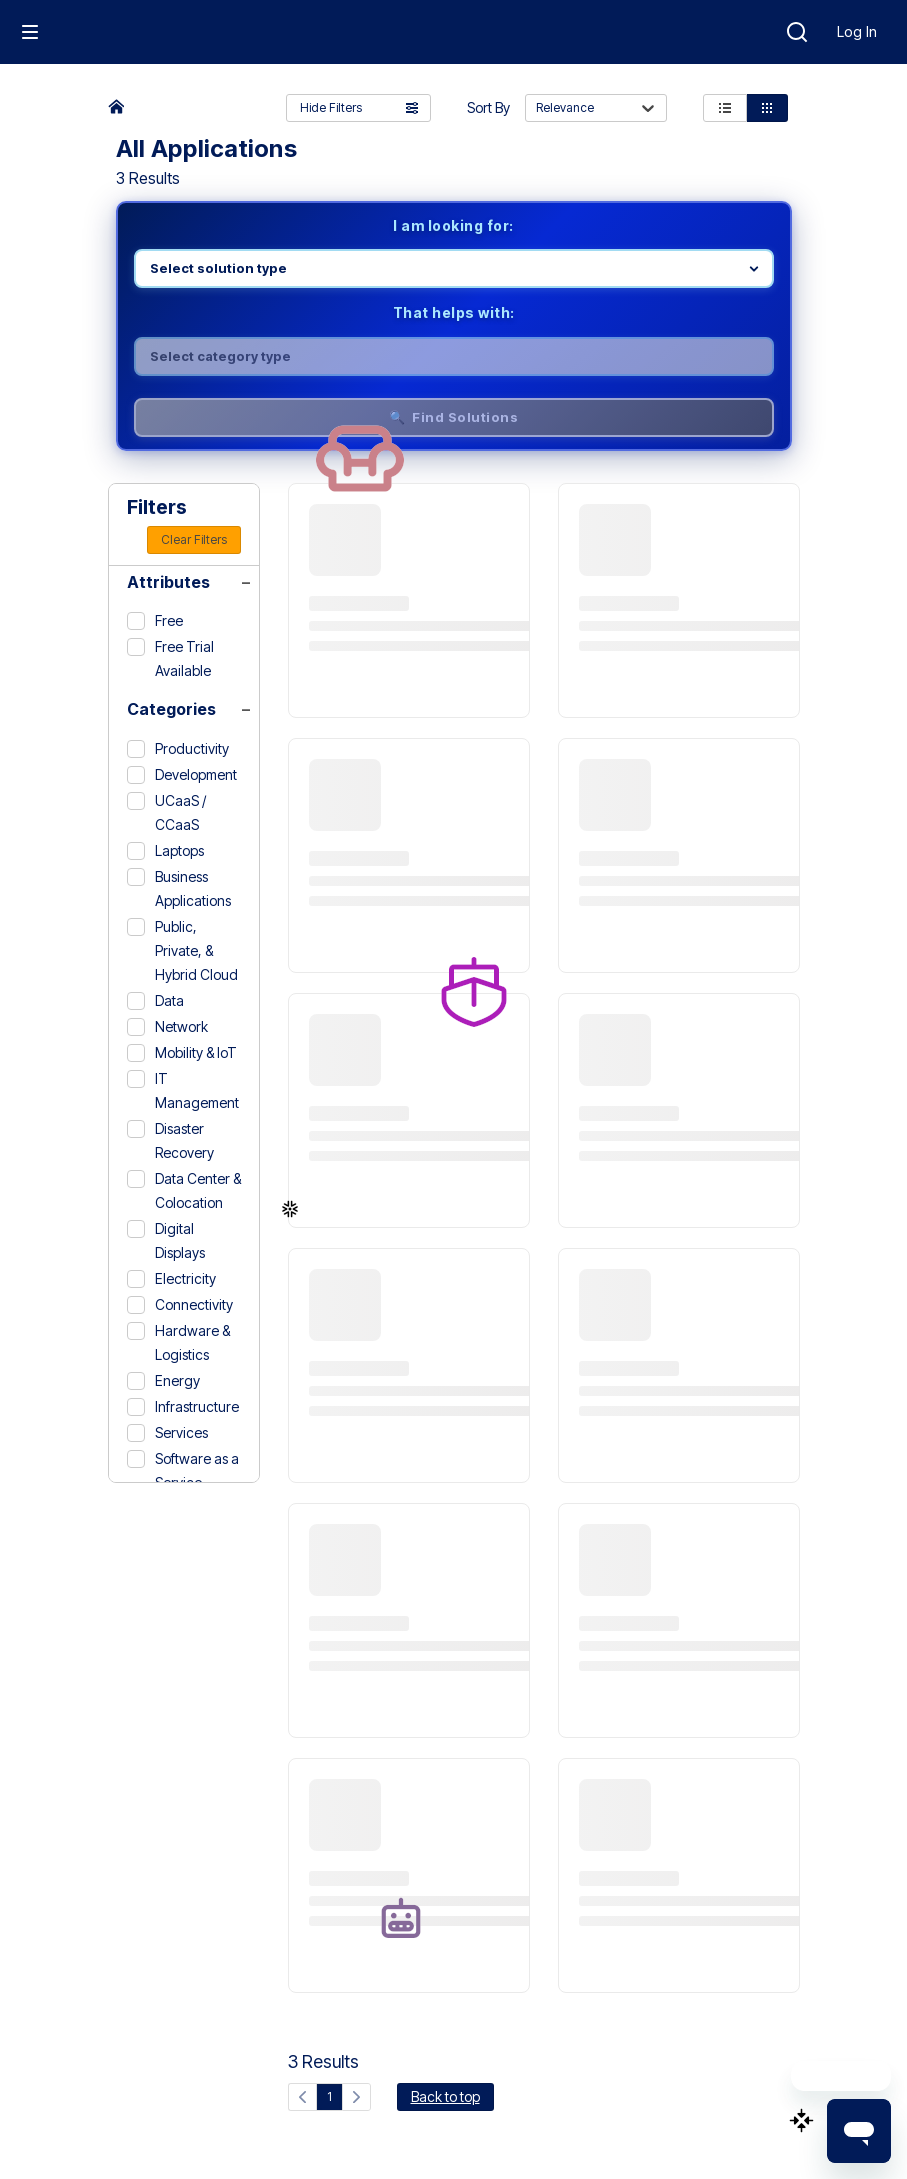 The image size is (907, 2179). Describe the element at coordinates (401, 1920) in the screenshot. I see `access AI assistant or chatbot` at that location.